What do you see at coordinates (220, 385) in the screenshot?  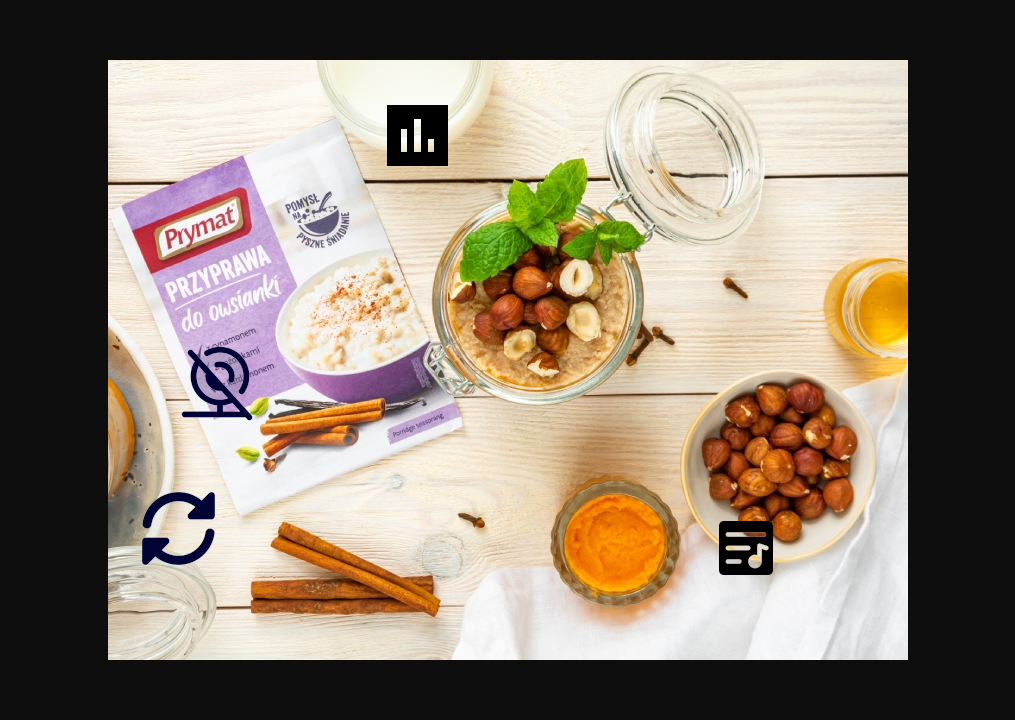 I see `webcam is disabled or turned off` at bounding box center [220, 385].